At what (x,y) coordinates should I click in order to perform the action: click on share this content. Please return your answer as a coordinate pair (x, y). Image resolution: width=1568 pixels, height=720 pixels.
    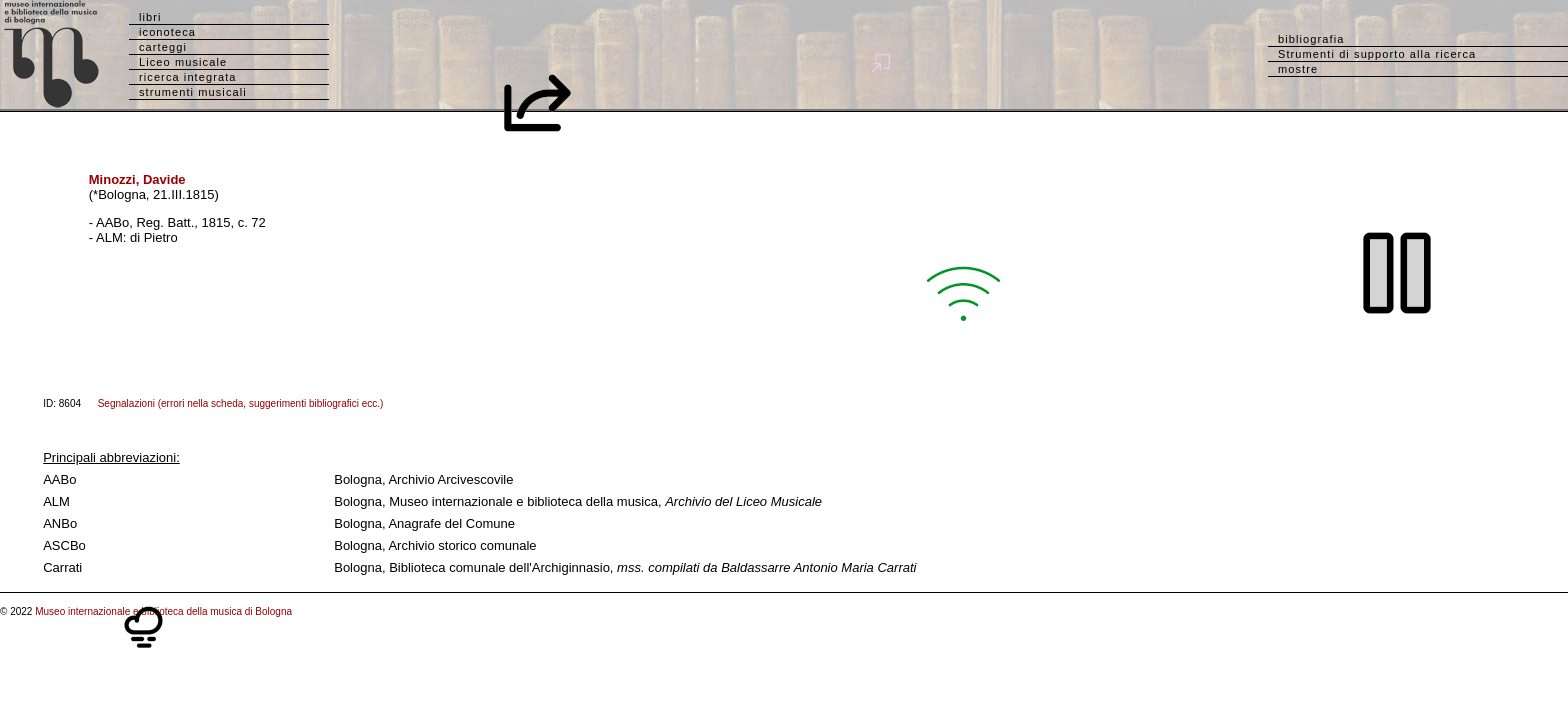
    Looking at the image, I should click on (537, 100).